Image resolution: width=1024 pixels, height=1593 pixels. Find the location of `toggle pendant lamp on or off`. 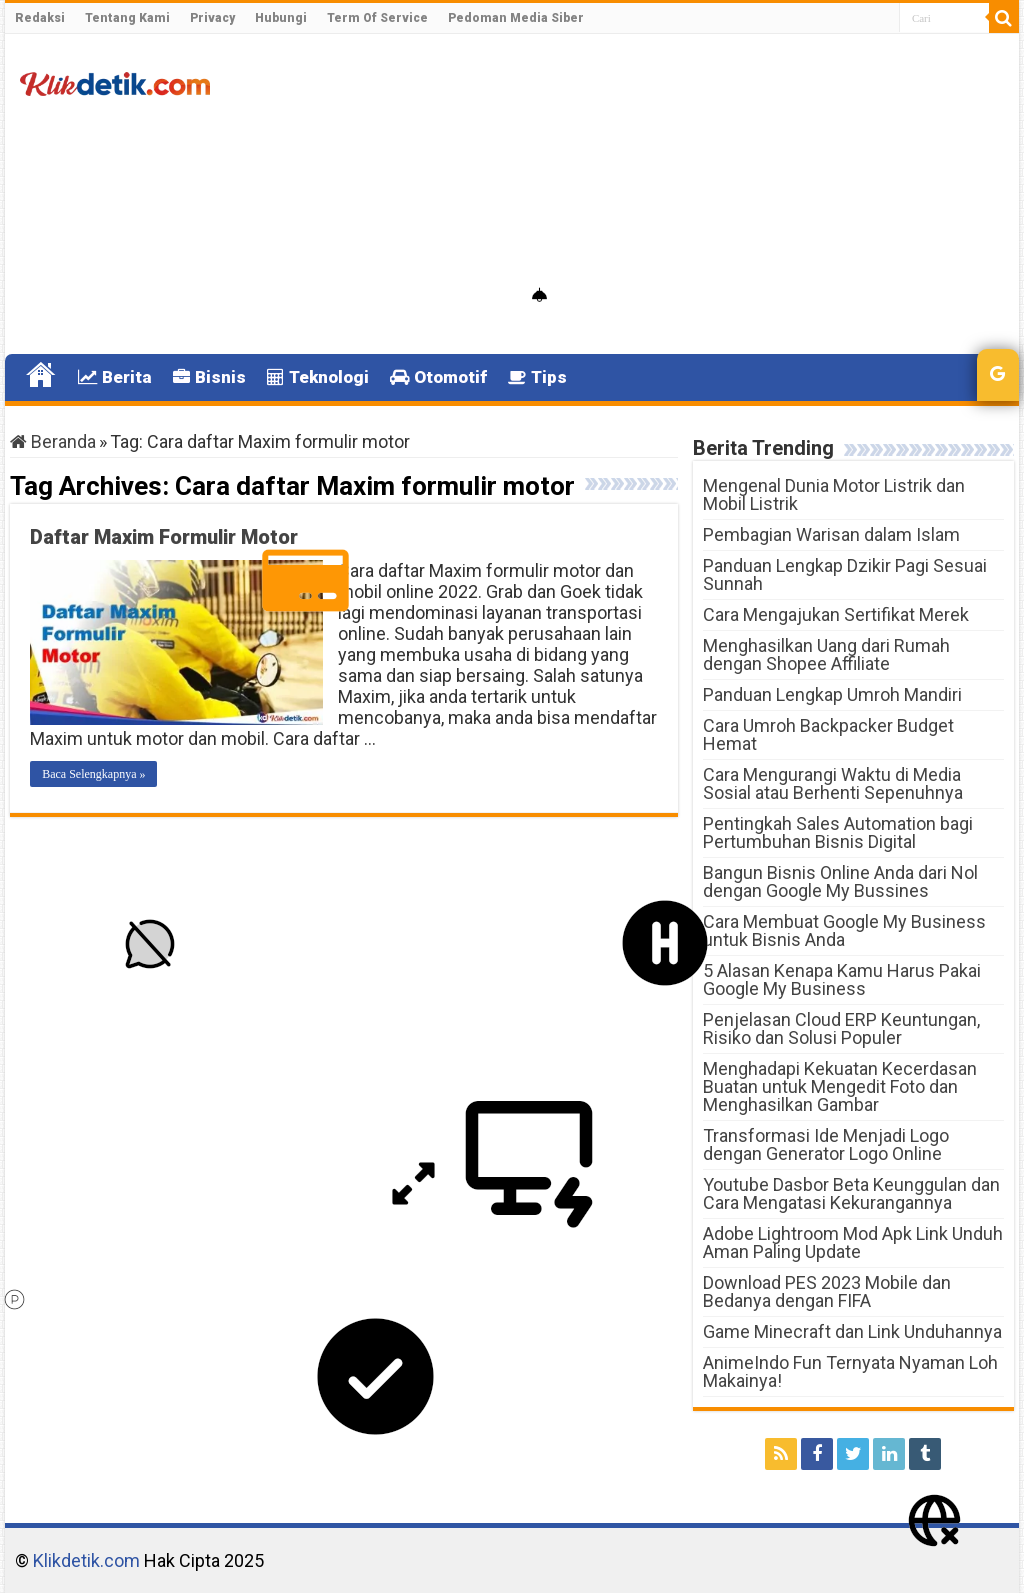

toggle pendant lamp on or off is located at coordinates (539, 295).